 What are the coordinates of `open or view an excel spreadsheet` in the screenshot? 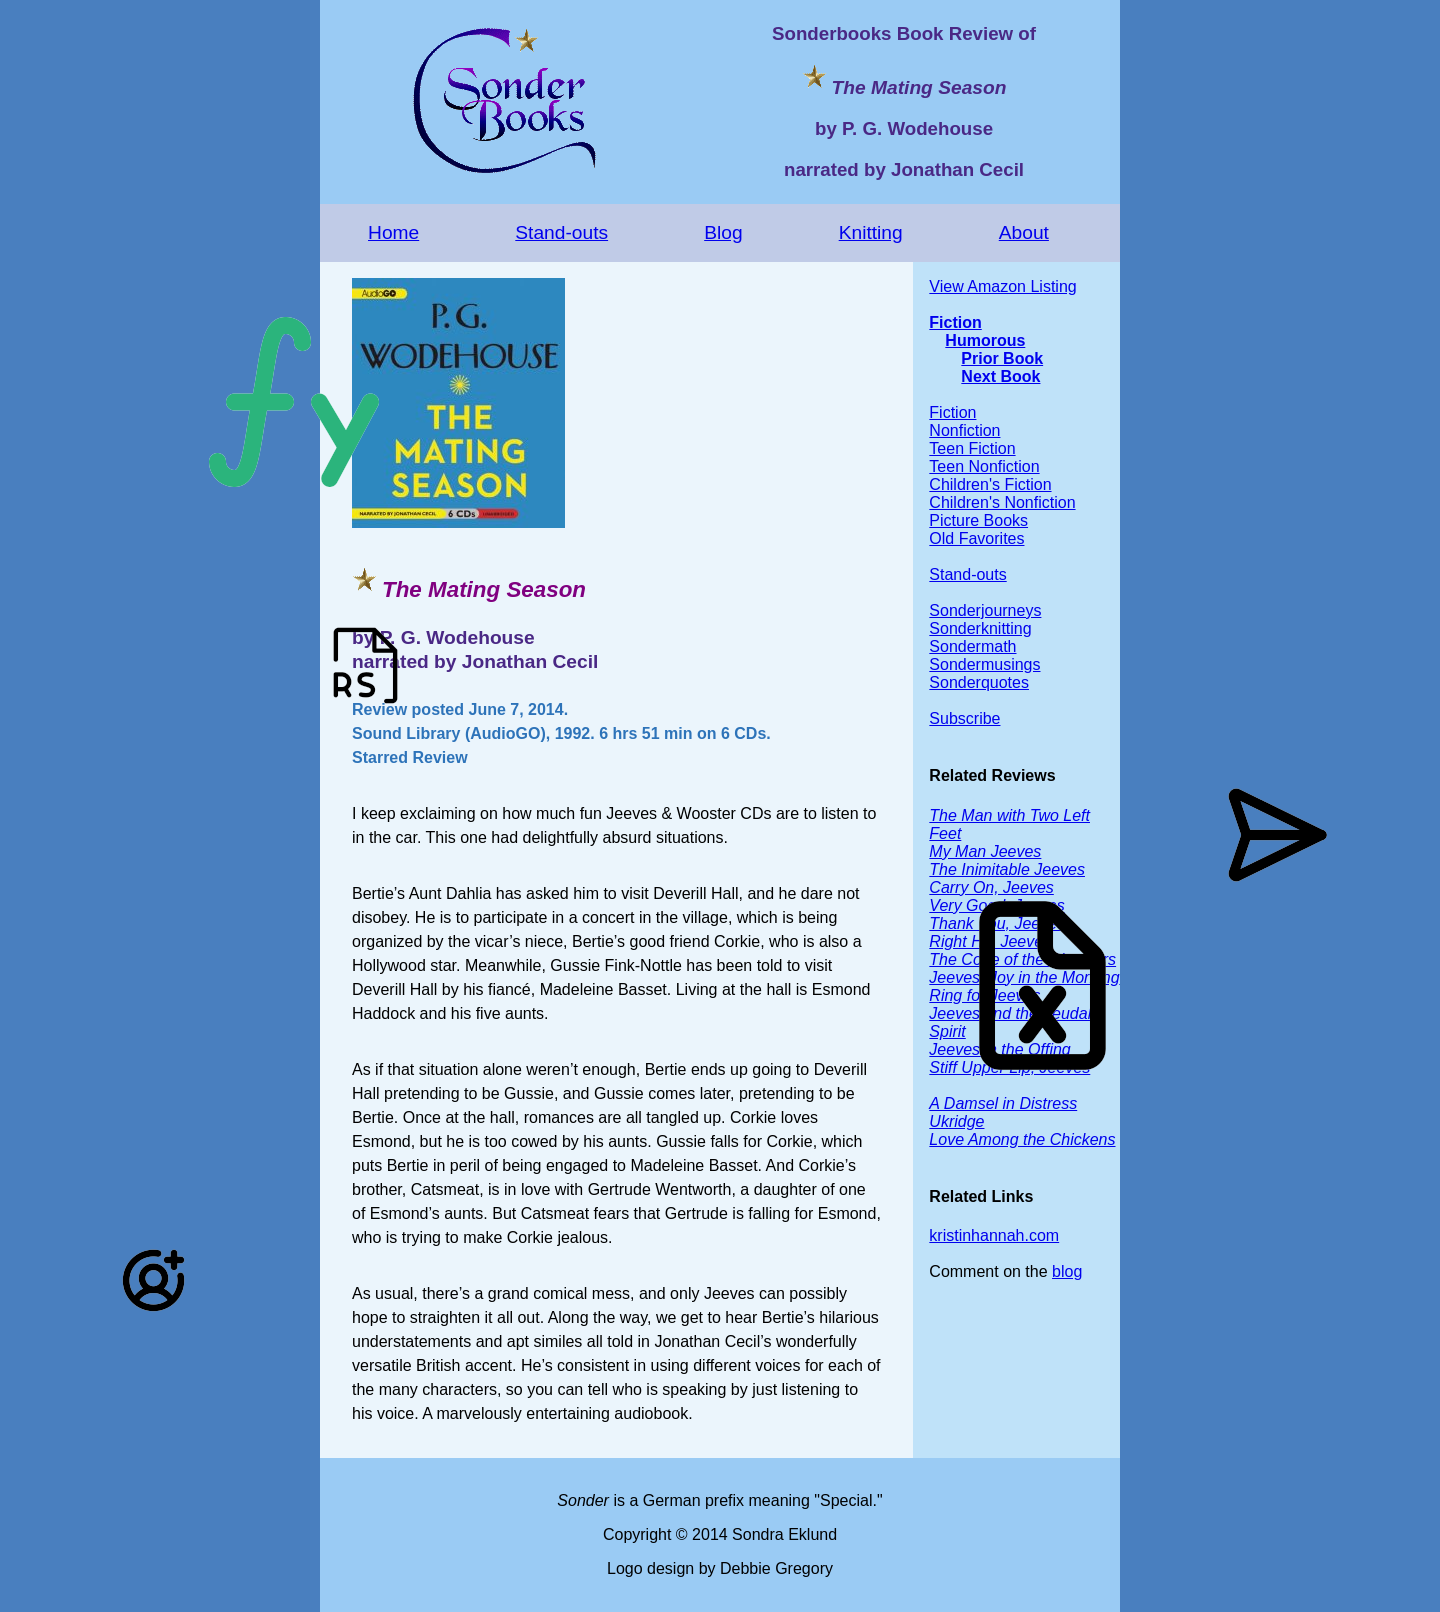 It's located at (1042, 985).